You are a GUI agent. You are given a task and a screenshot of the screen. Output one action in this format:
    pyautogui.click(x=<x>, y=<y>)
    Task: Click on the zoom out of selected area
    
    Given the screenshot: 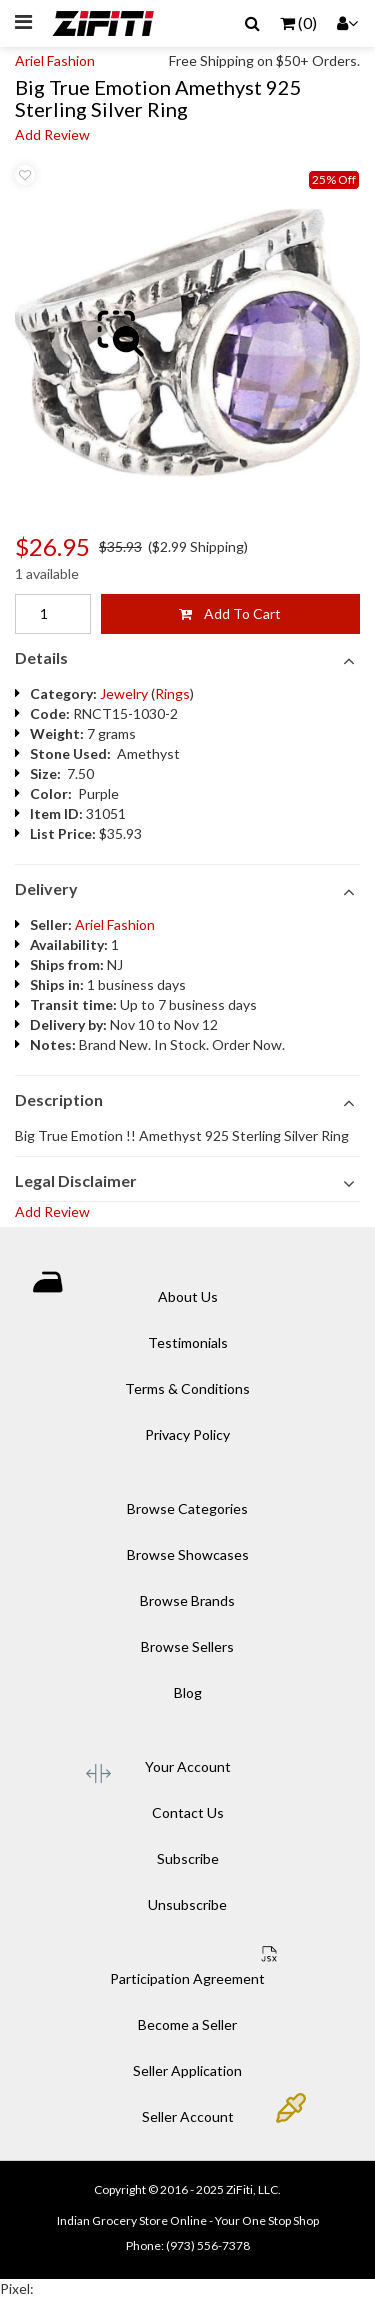 What is the action you would take?
    pyautogui.click(x=119, y=332)
    